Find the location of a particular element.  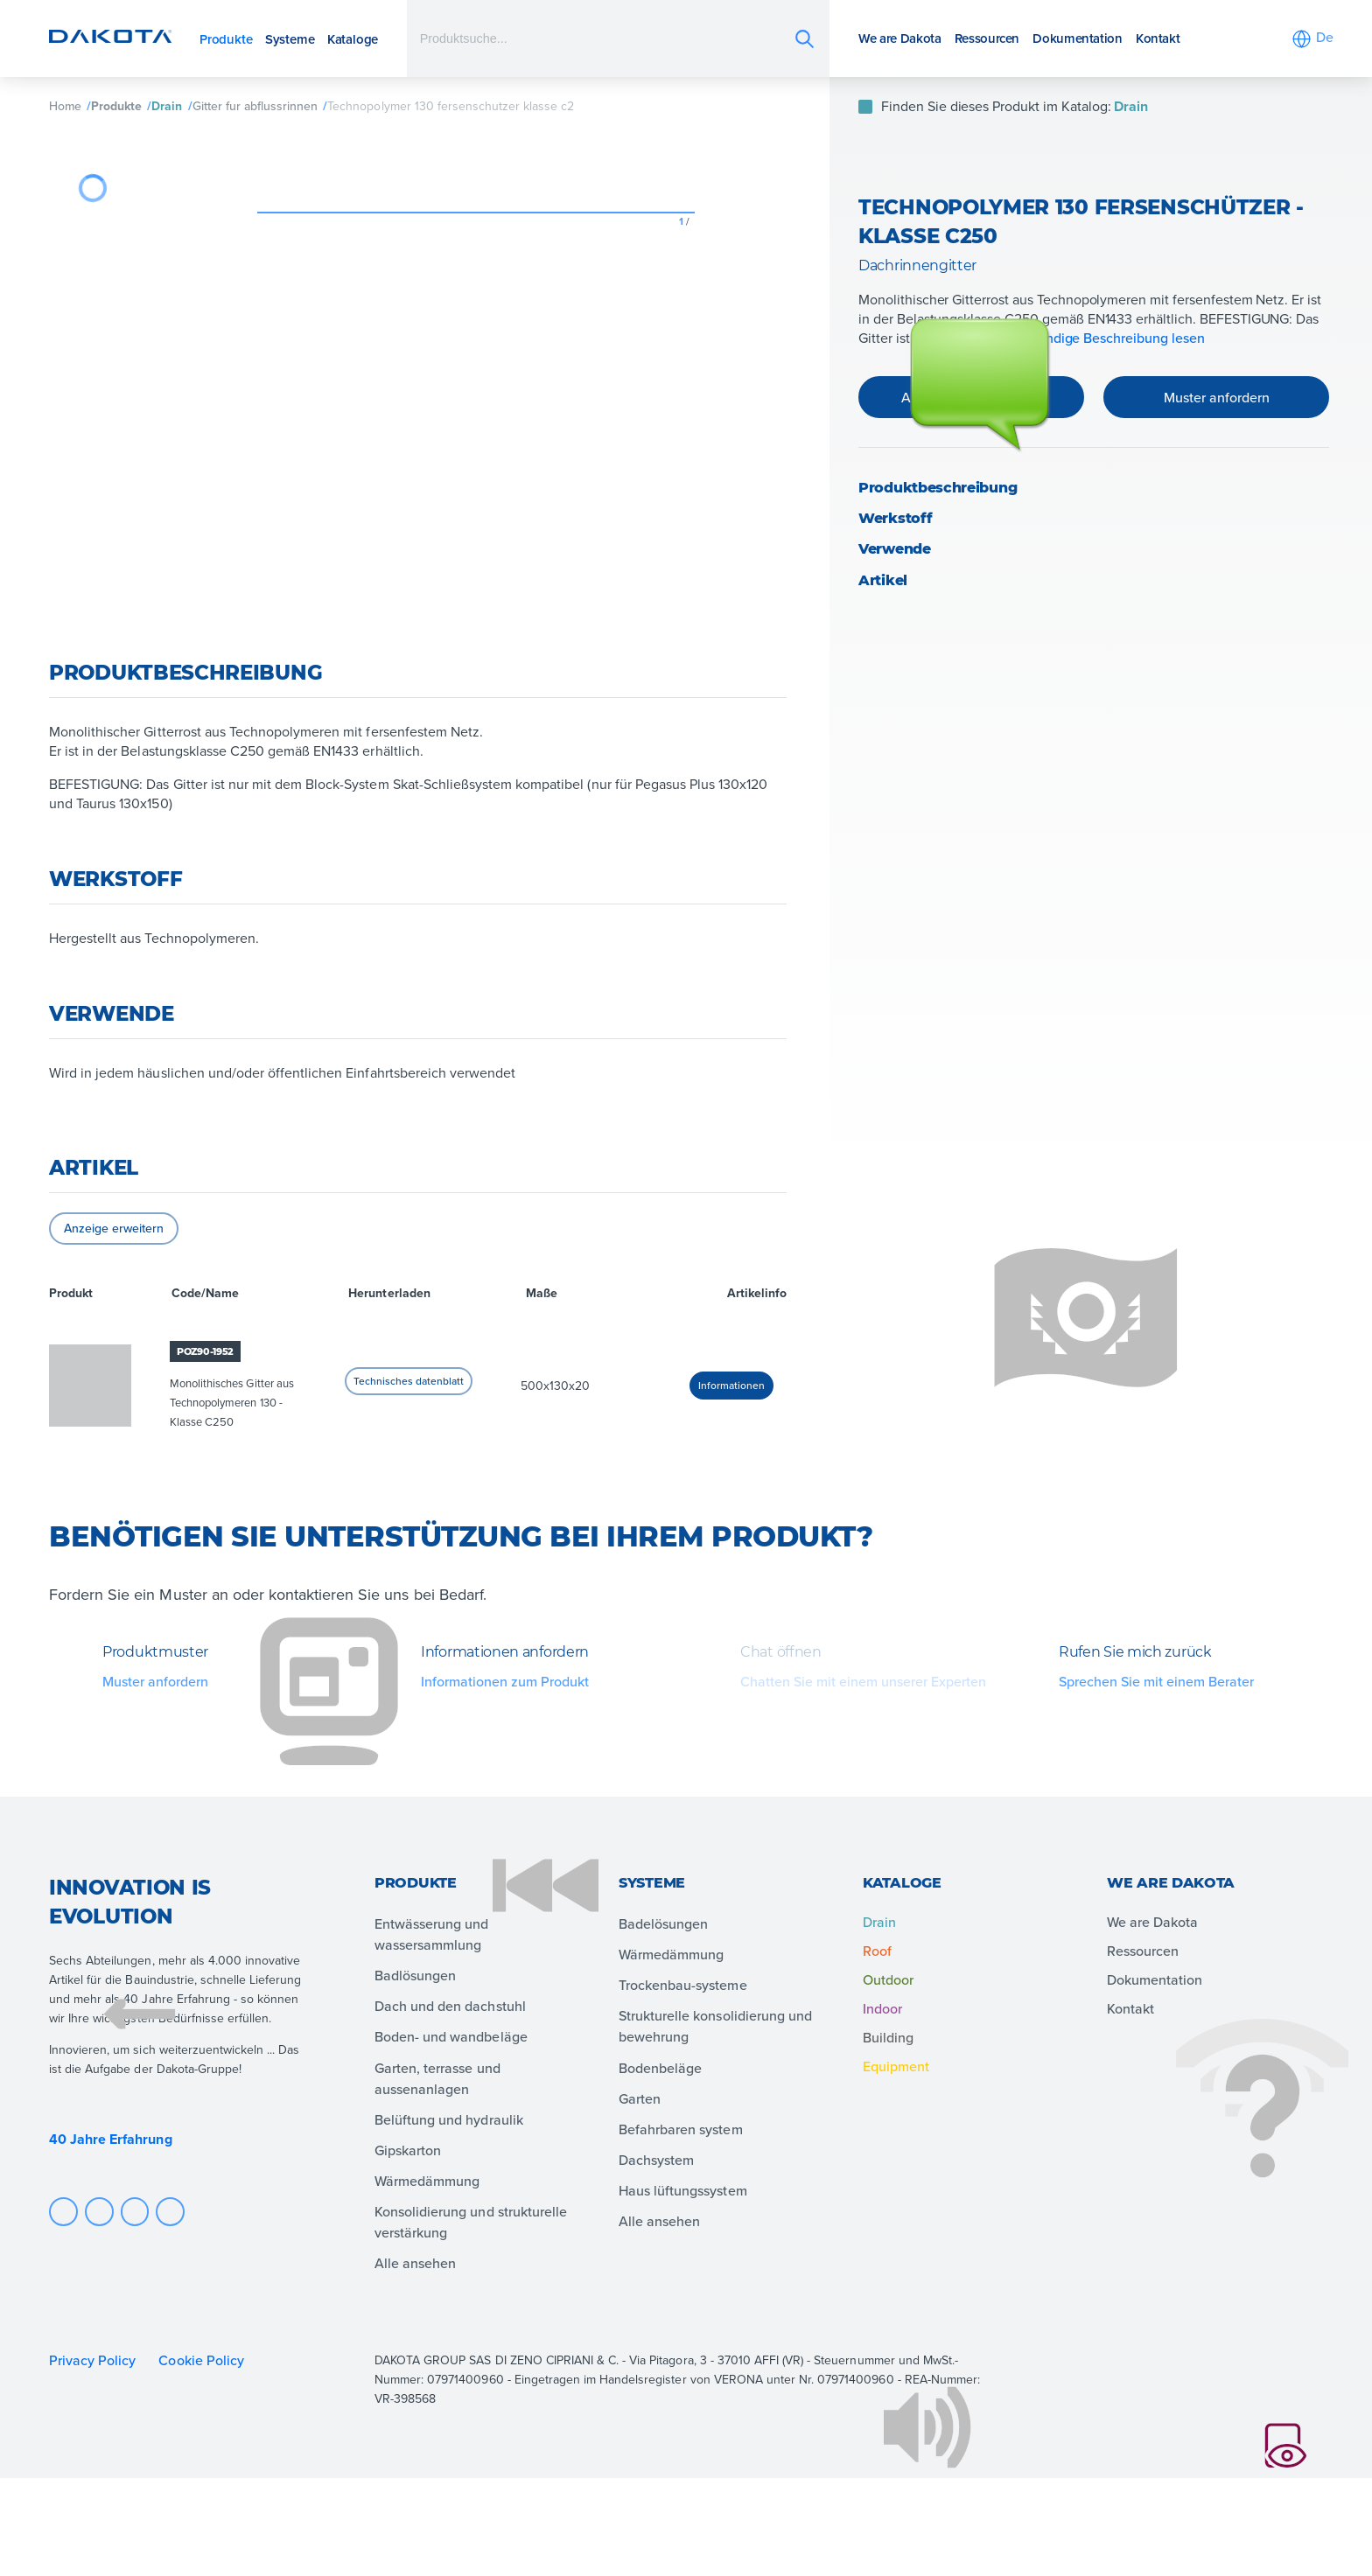

open document viewer is located at coordinates (1283, 2444).